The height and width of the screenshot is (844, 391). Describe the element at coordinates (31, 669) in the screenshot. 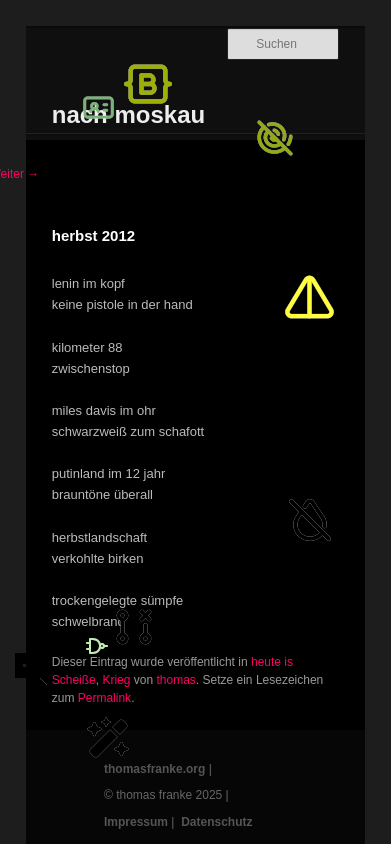

I see `add a new comment` at that location.